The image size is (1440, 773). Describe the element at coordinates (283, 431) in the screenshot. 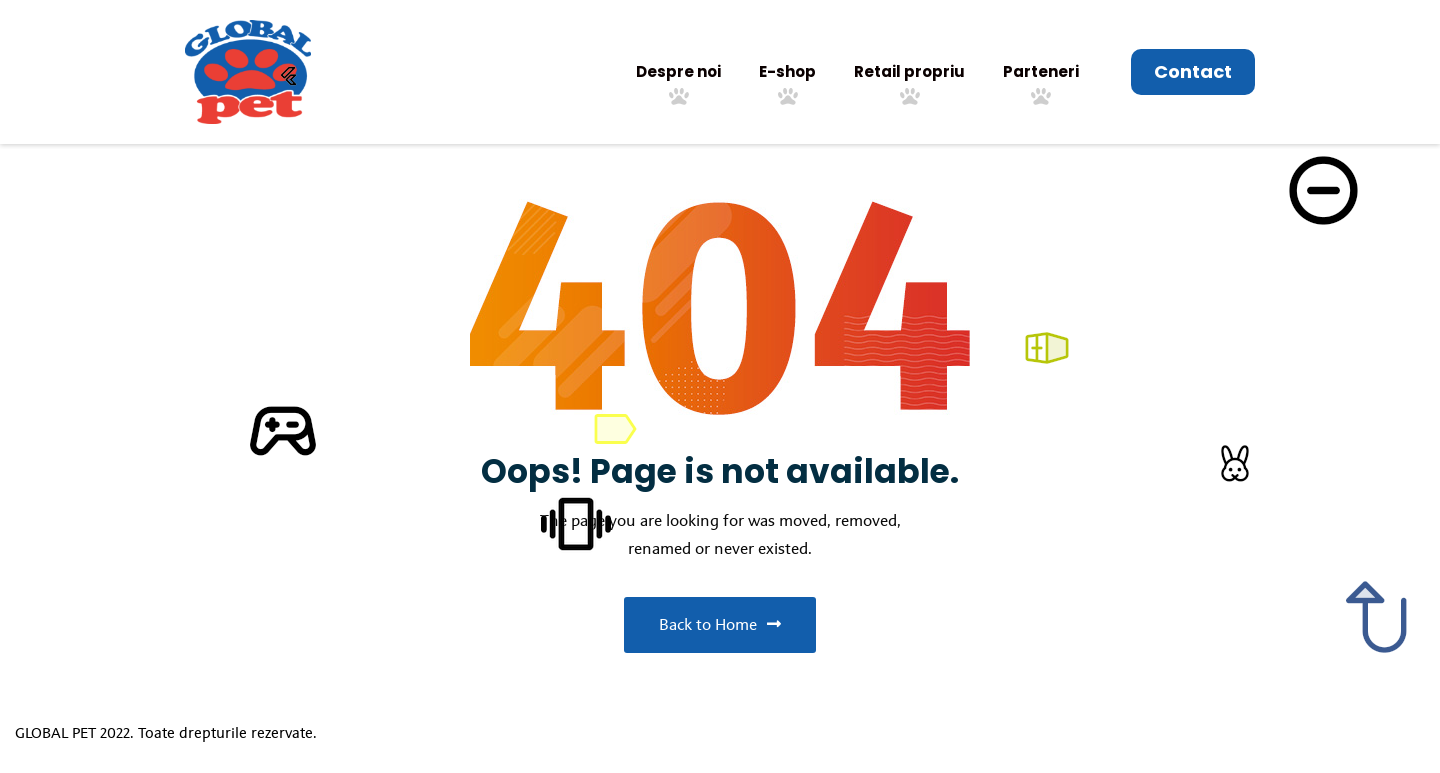

I see `open games or gaming section` at that location.